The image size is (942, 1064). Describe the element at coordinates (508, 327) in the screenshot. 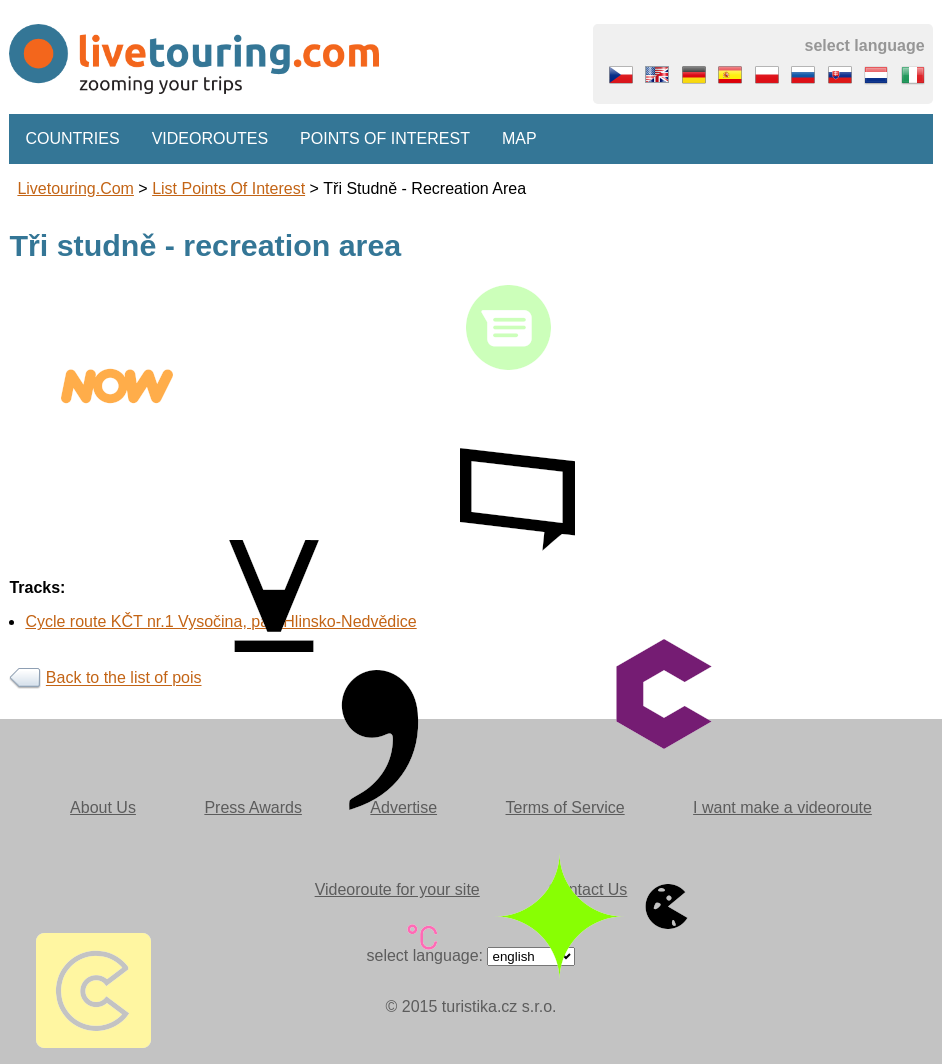

I see `open Google Messages app` at that location.